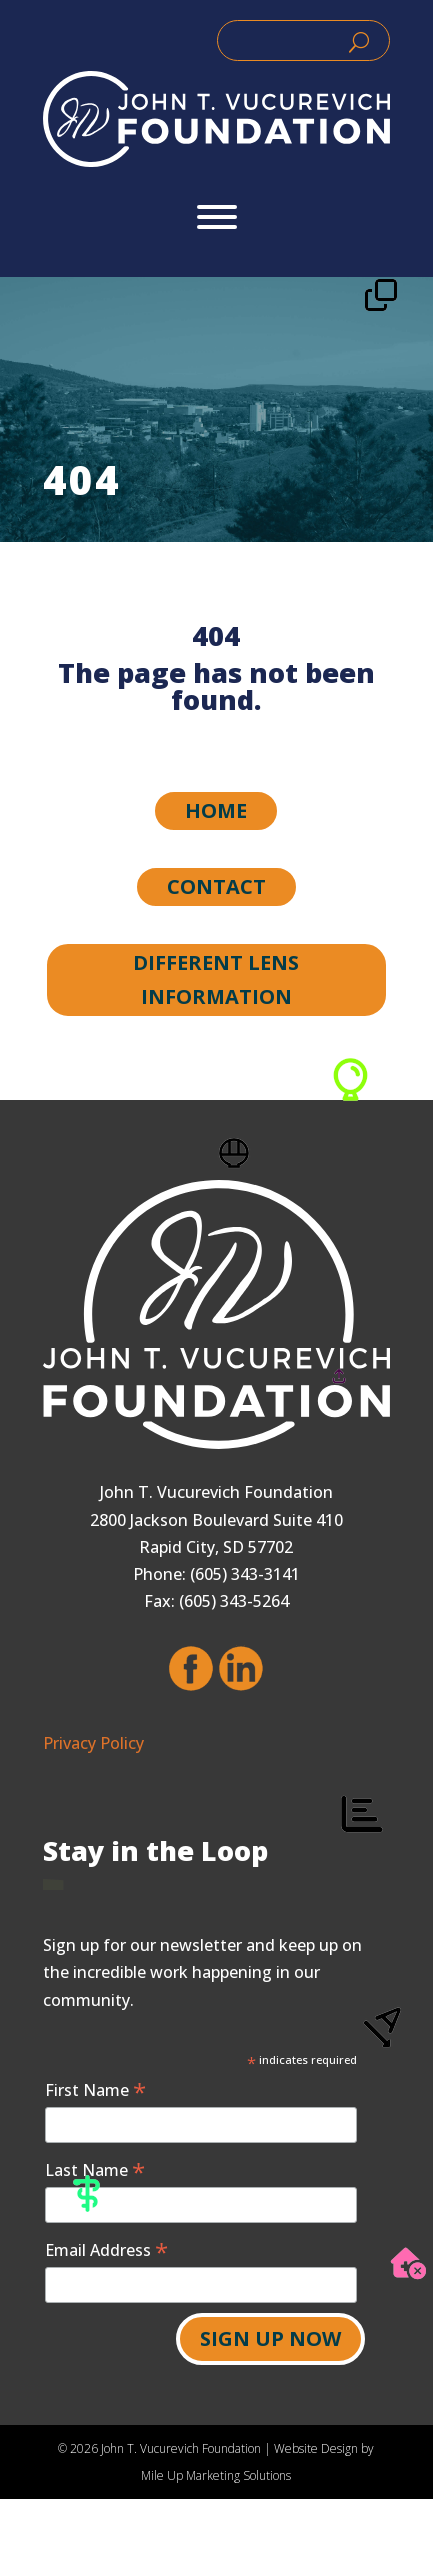 The height and width of the screenshot is (2576, 433). I want to click on view analytics or statistics, so click(362, 1814).